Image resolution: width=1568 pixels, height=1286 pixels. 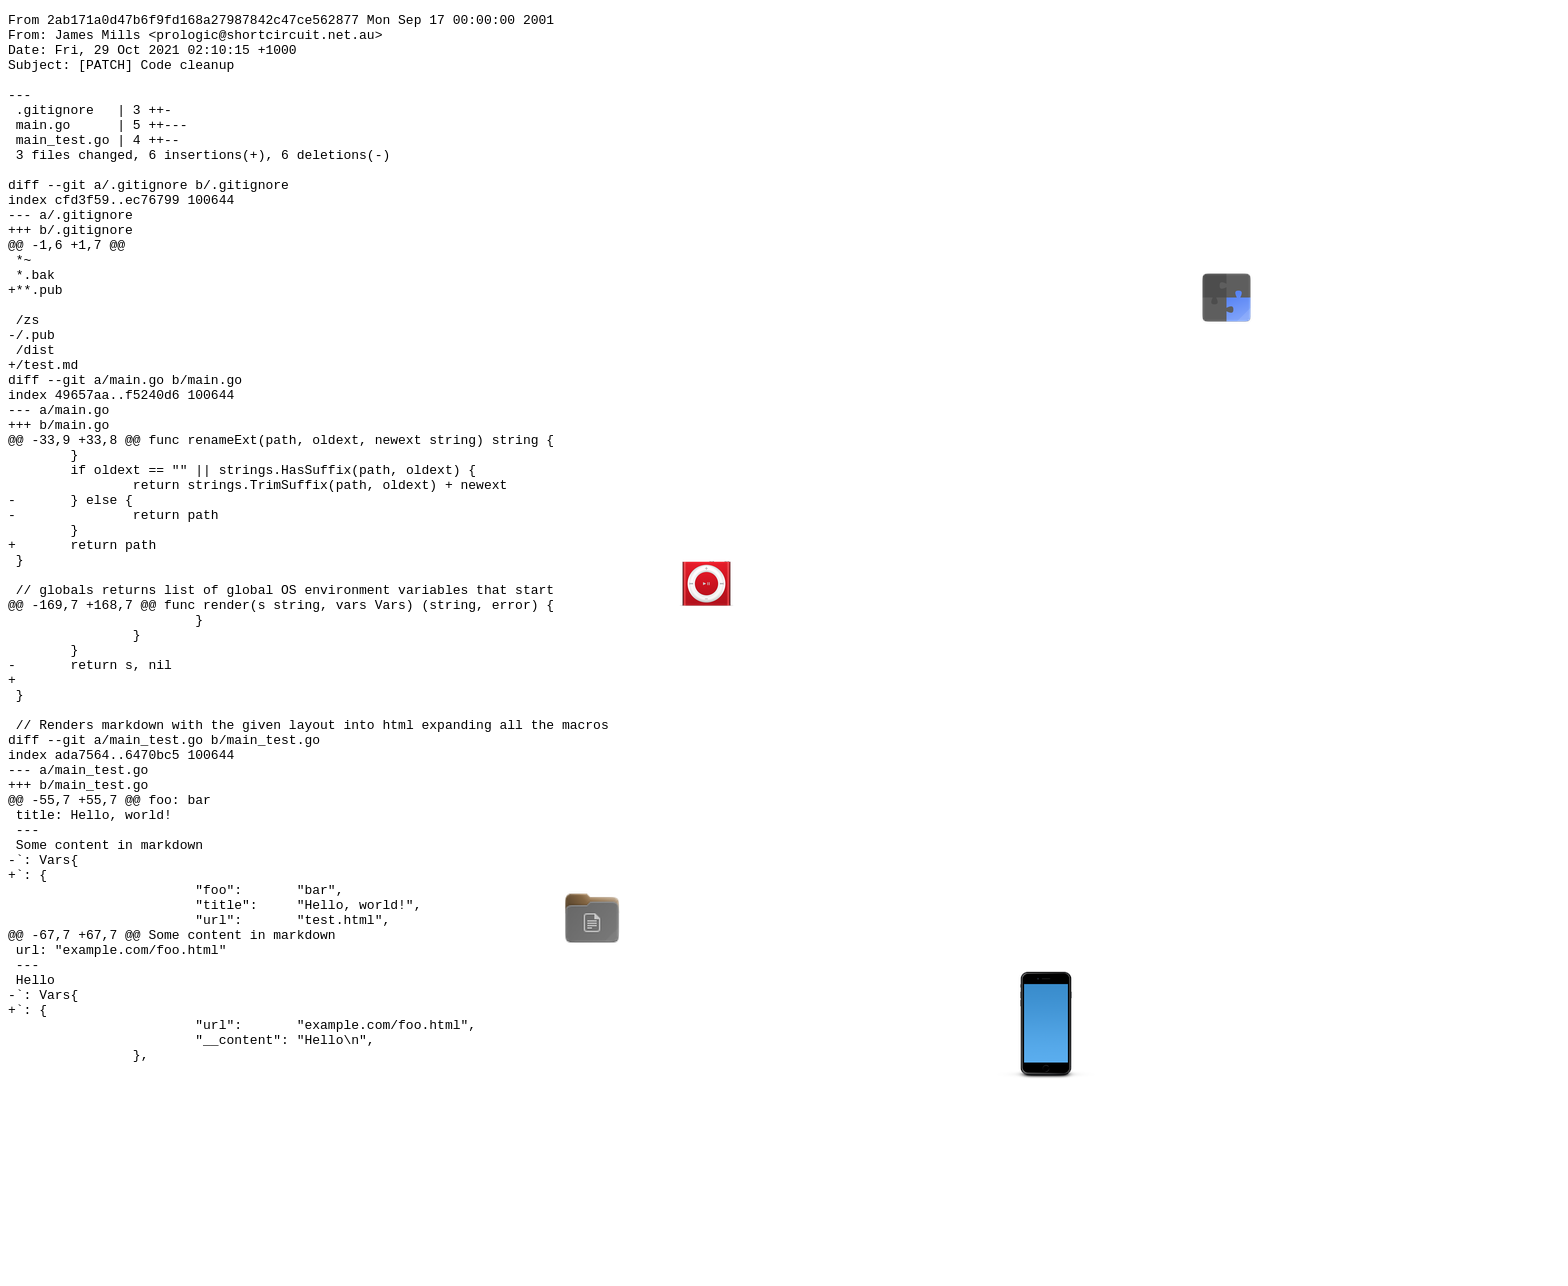 I want to click on add or manage bluetooth plugins, so click(x=1226, y=297).